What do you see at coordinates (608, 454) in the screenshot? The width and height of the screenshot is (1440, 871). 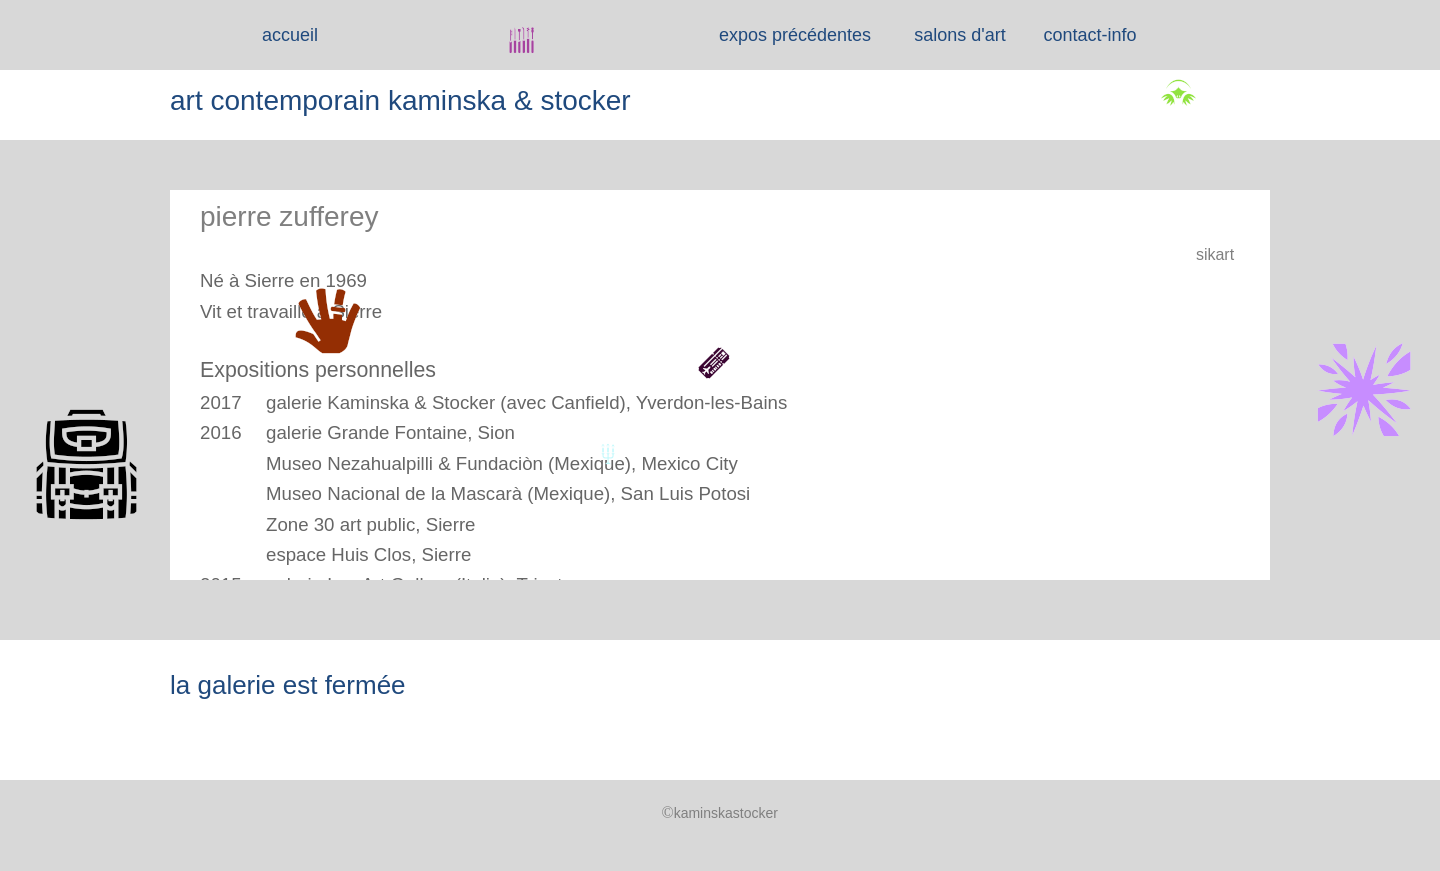 I see `decorative lighting or ambiance setting` at bounding box center [608, 454].